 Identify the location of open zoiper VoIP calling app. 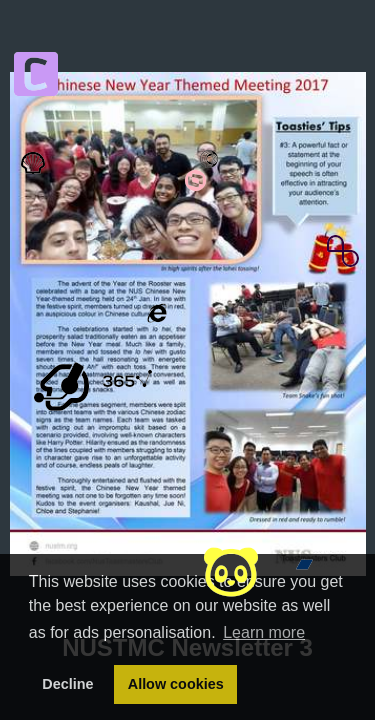
(61, 386).